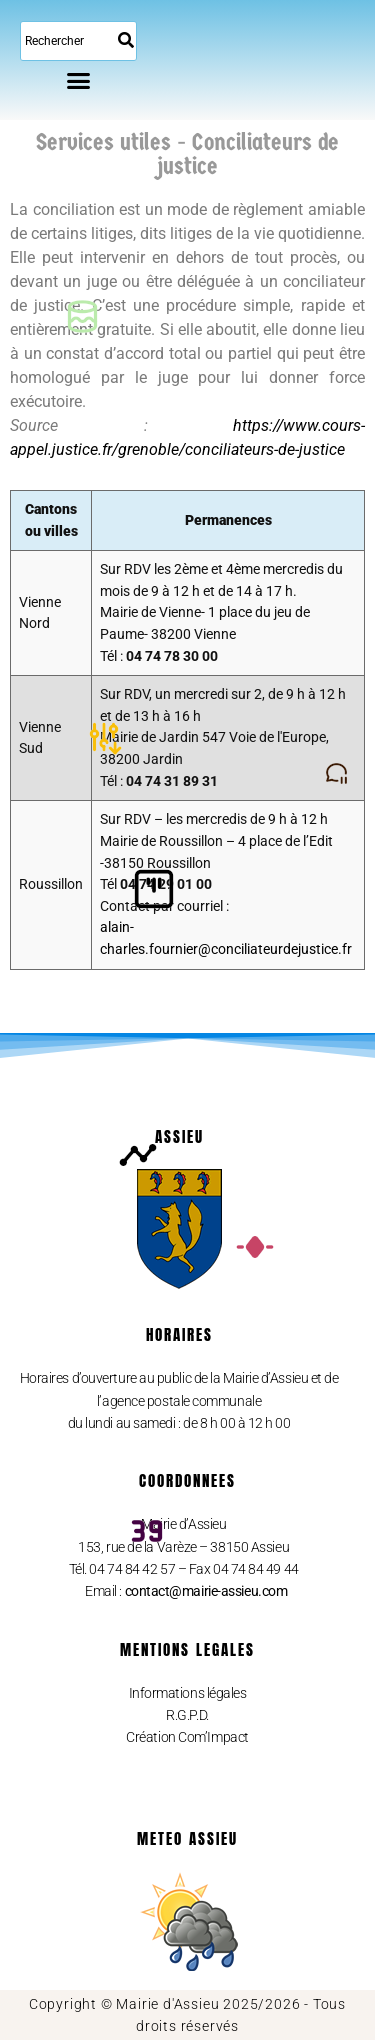 The width and height of the screenshot is (375, 2040). I want to click on align keyframe to horizontal center, so click(255, 1247).